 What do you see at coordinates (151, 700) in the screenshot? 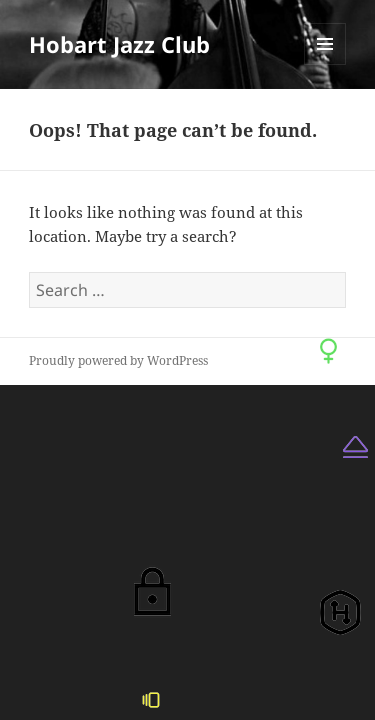
I see `view the last image in a horizontal gallery` at bounding box center [151, 700].